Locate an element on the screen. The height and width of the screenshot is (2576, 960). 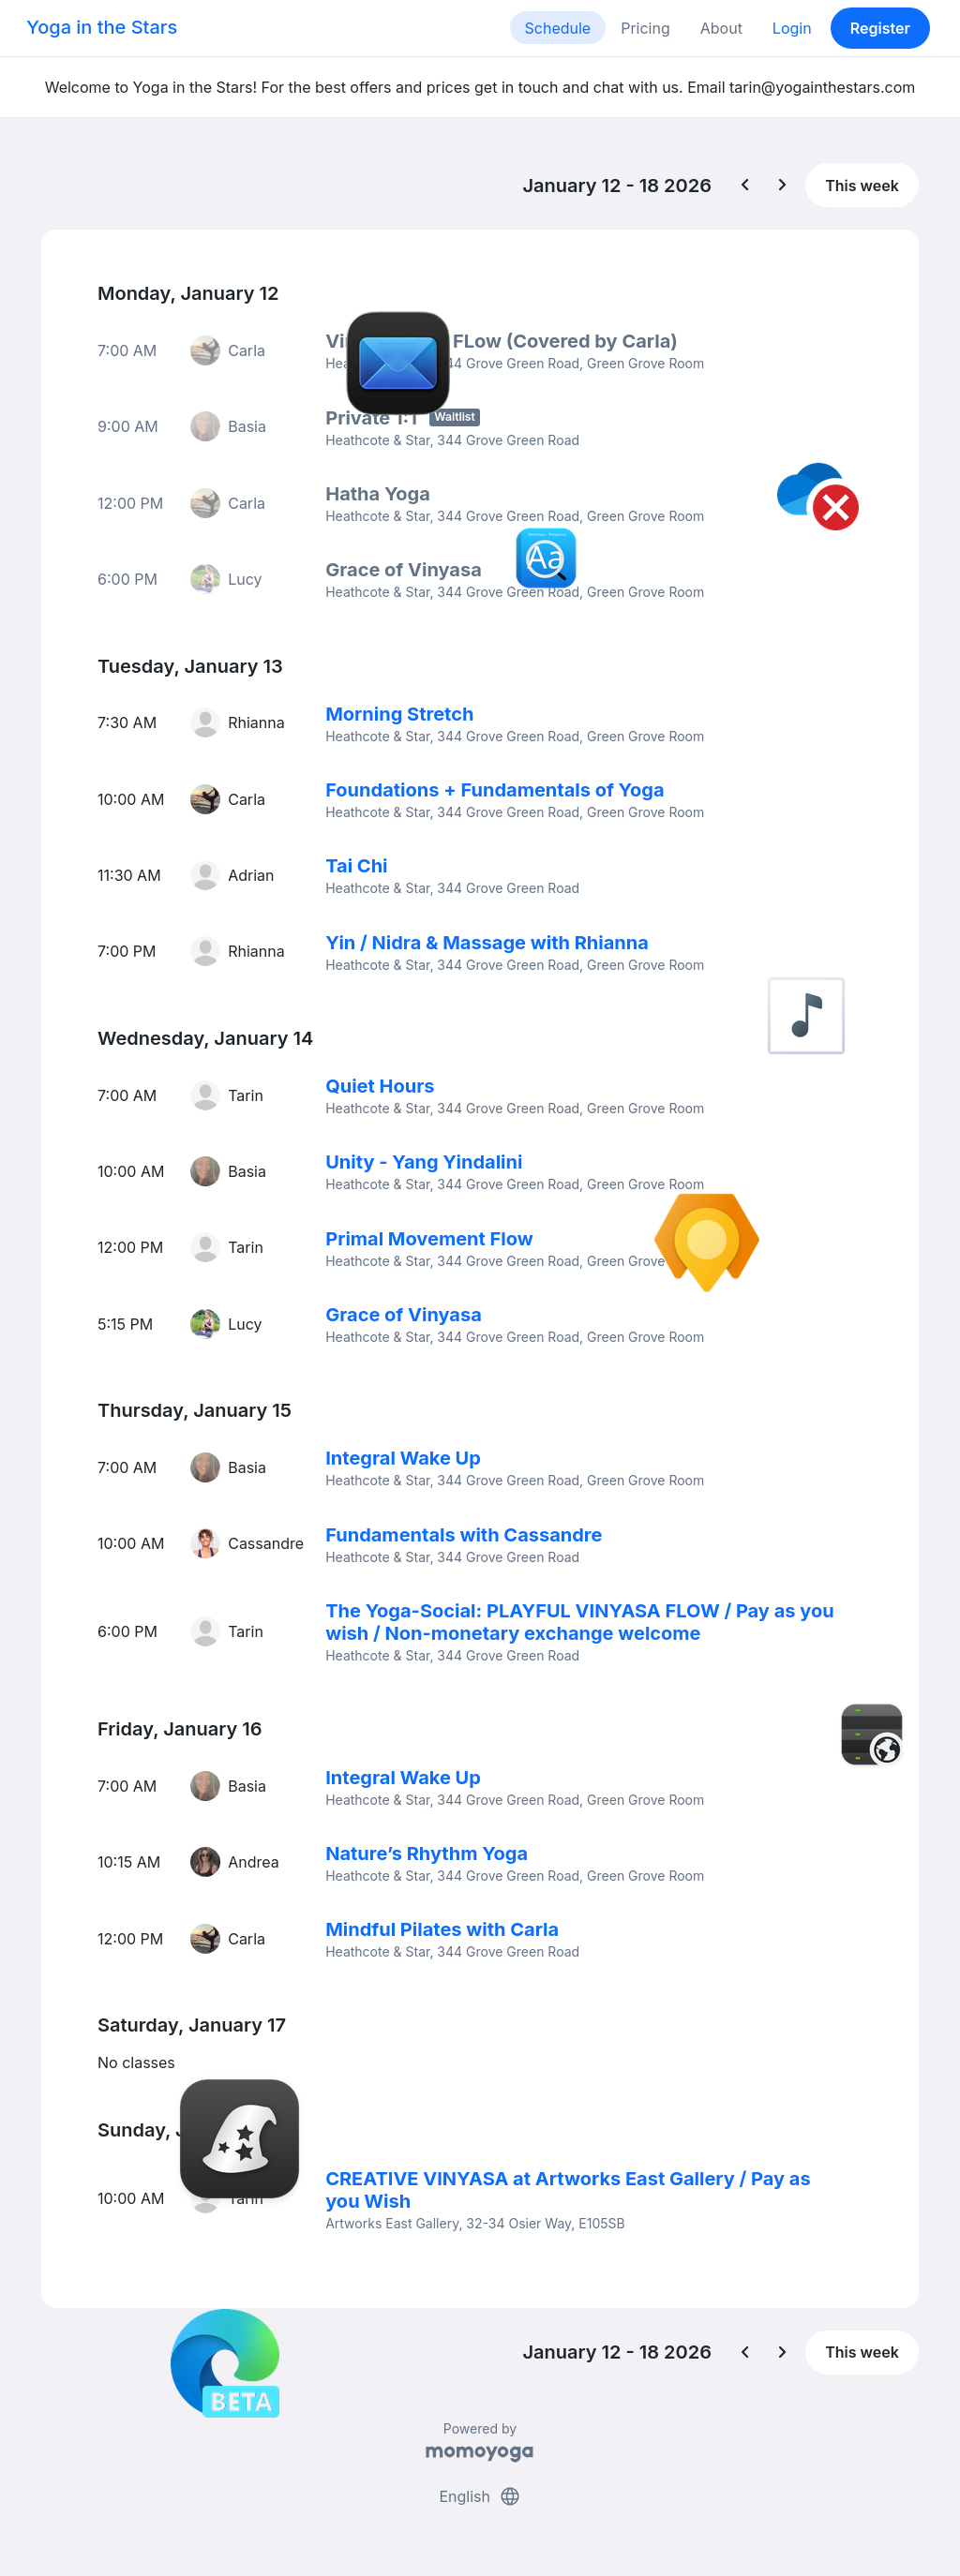
configure web server network settings is located at coordinates (872, 1735).